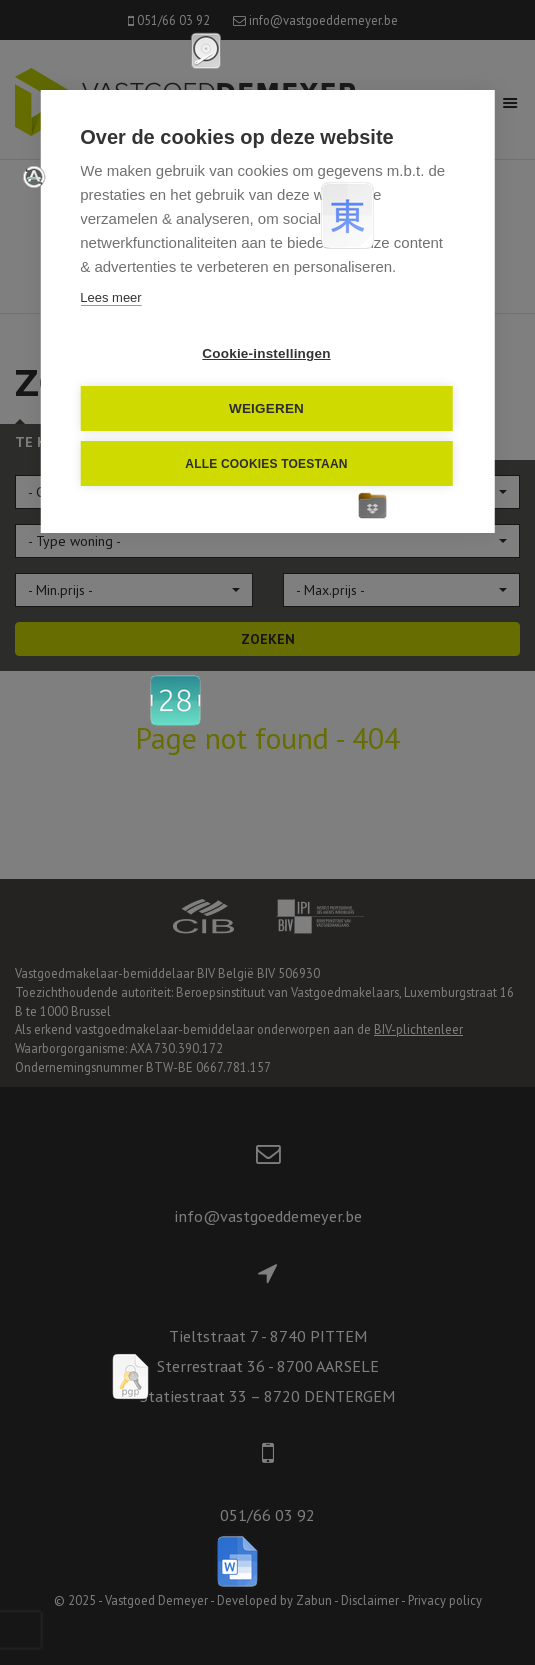 This screenshot has height=1665, width=535. What do you see at coordinates (175, 700) in the screenshot?
I see `open the calendar app` at bounding box center [175, 700].